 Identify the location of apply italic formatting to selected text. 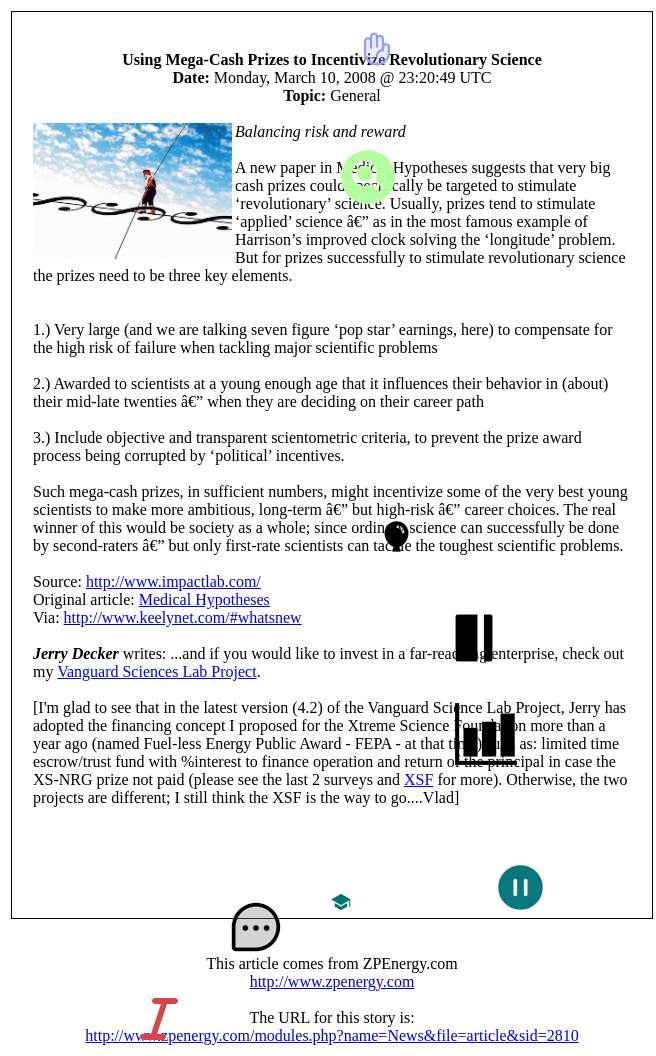
(159, 1019).